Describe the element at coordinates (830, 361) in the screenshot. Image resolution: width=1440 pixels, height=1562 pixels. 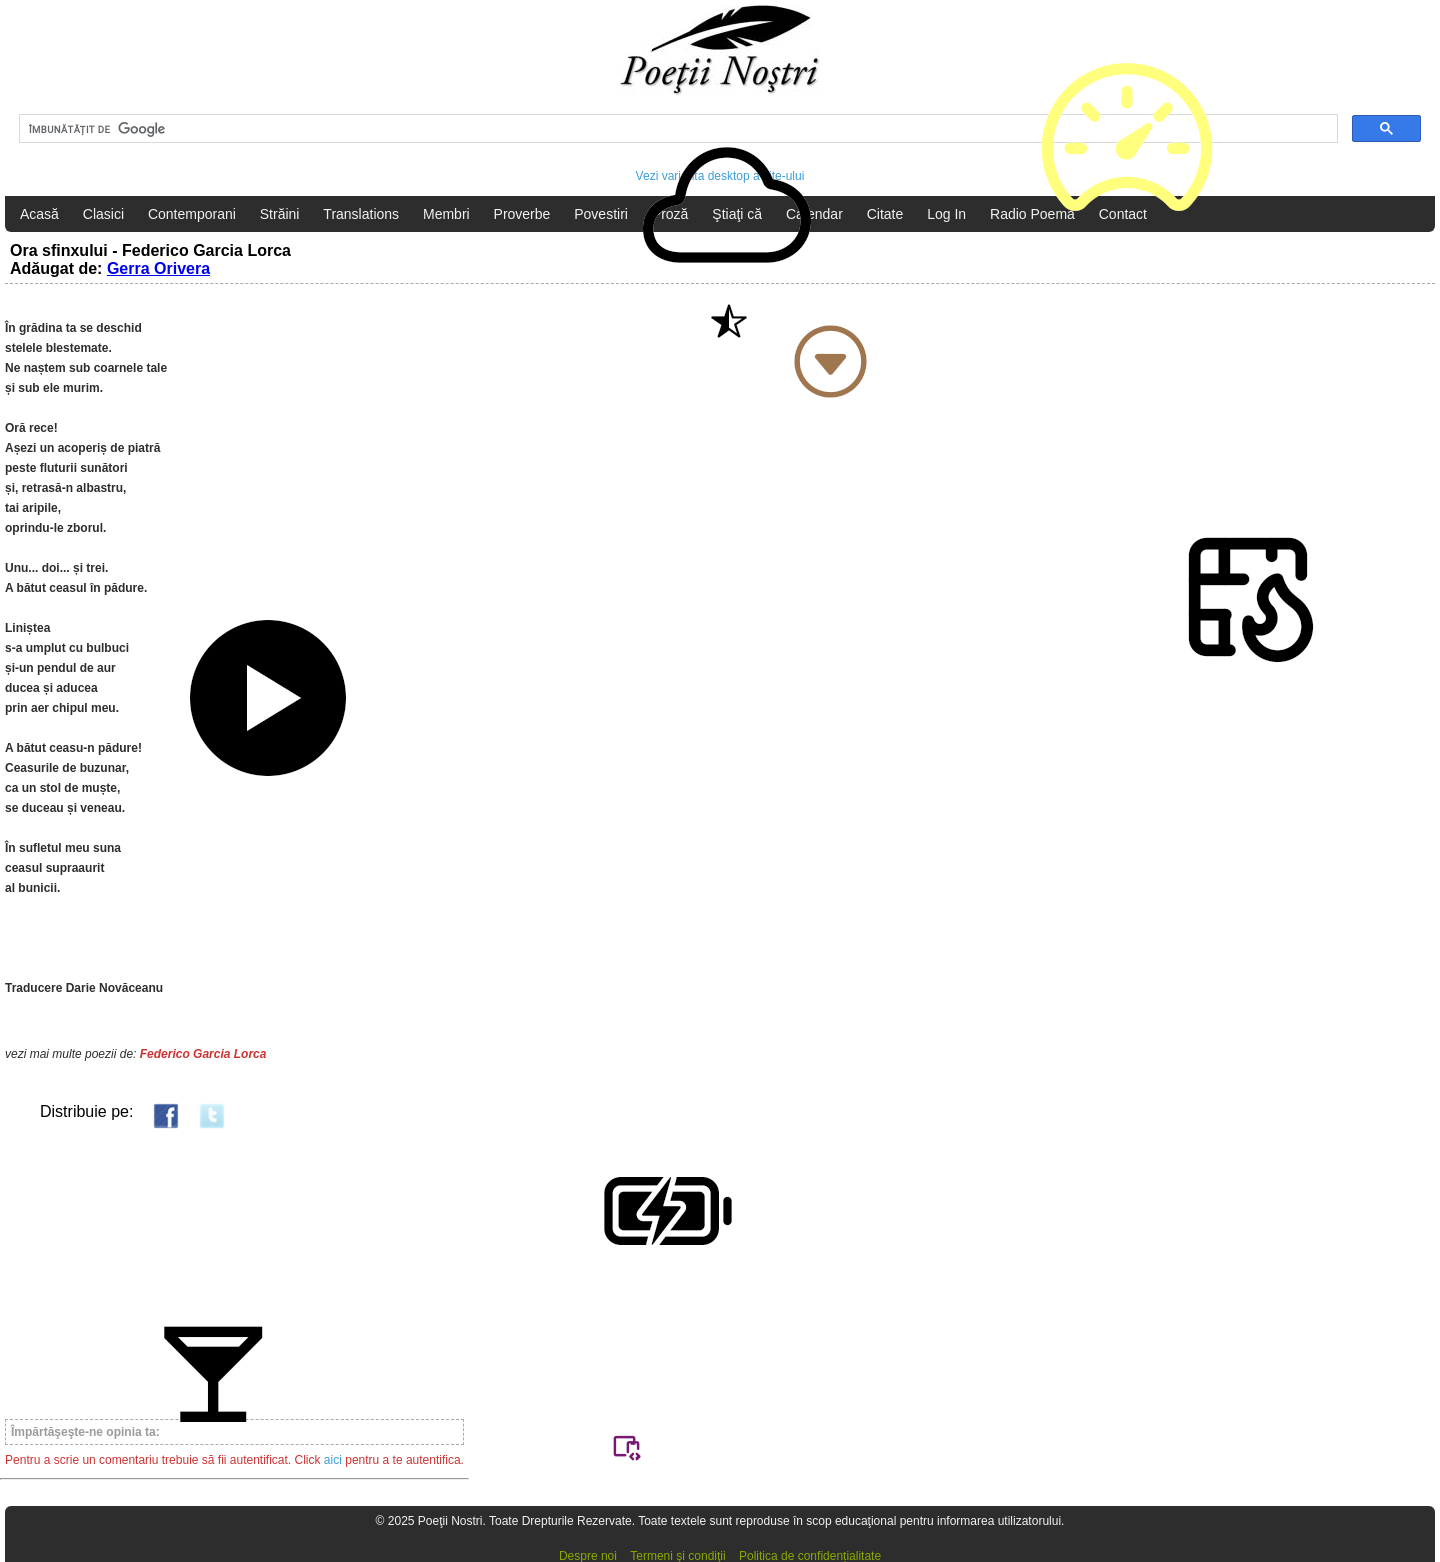
I see `expand a dropdown menu or section` at that location.